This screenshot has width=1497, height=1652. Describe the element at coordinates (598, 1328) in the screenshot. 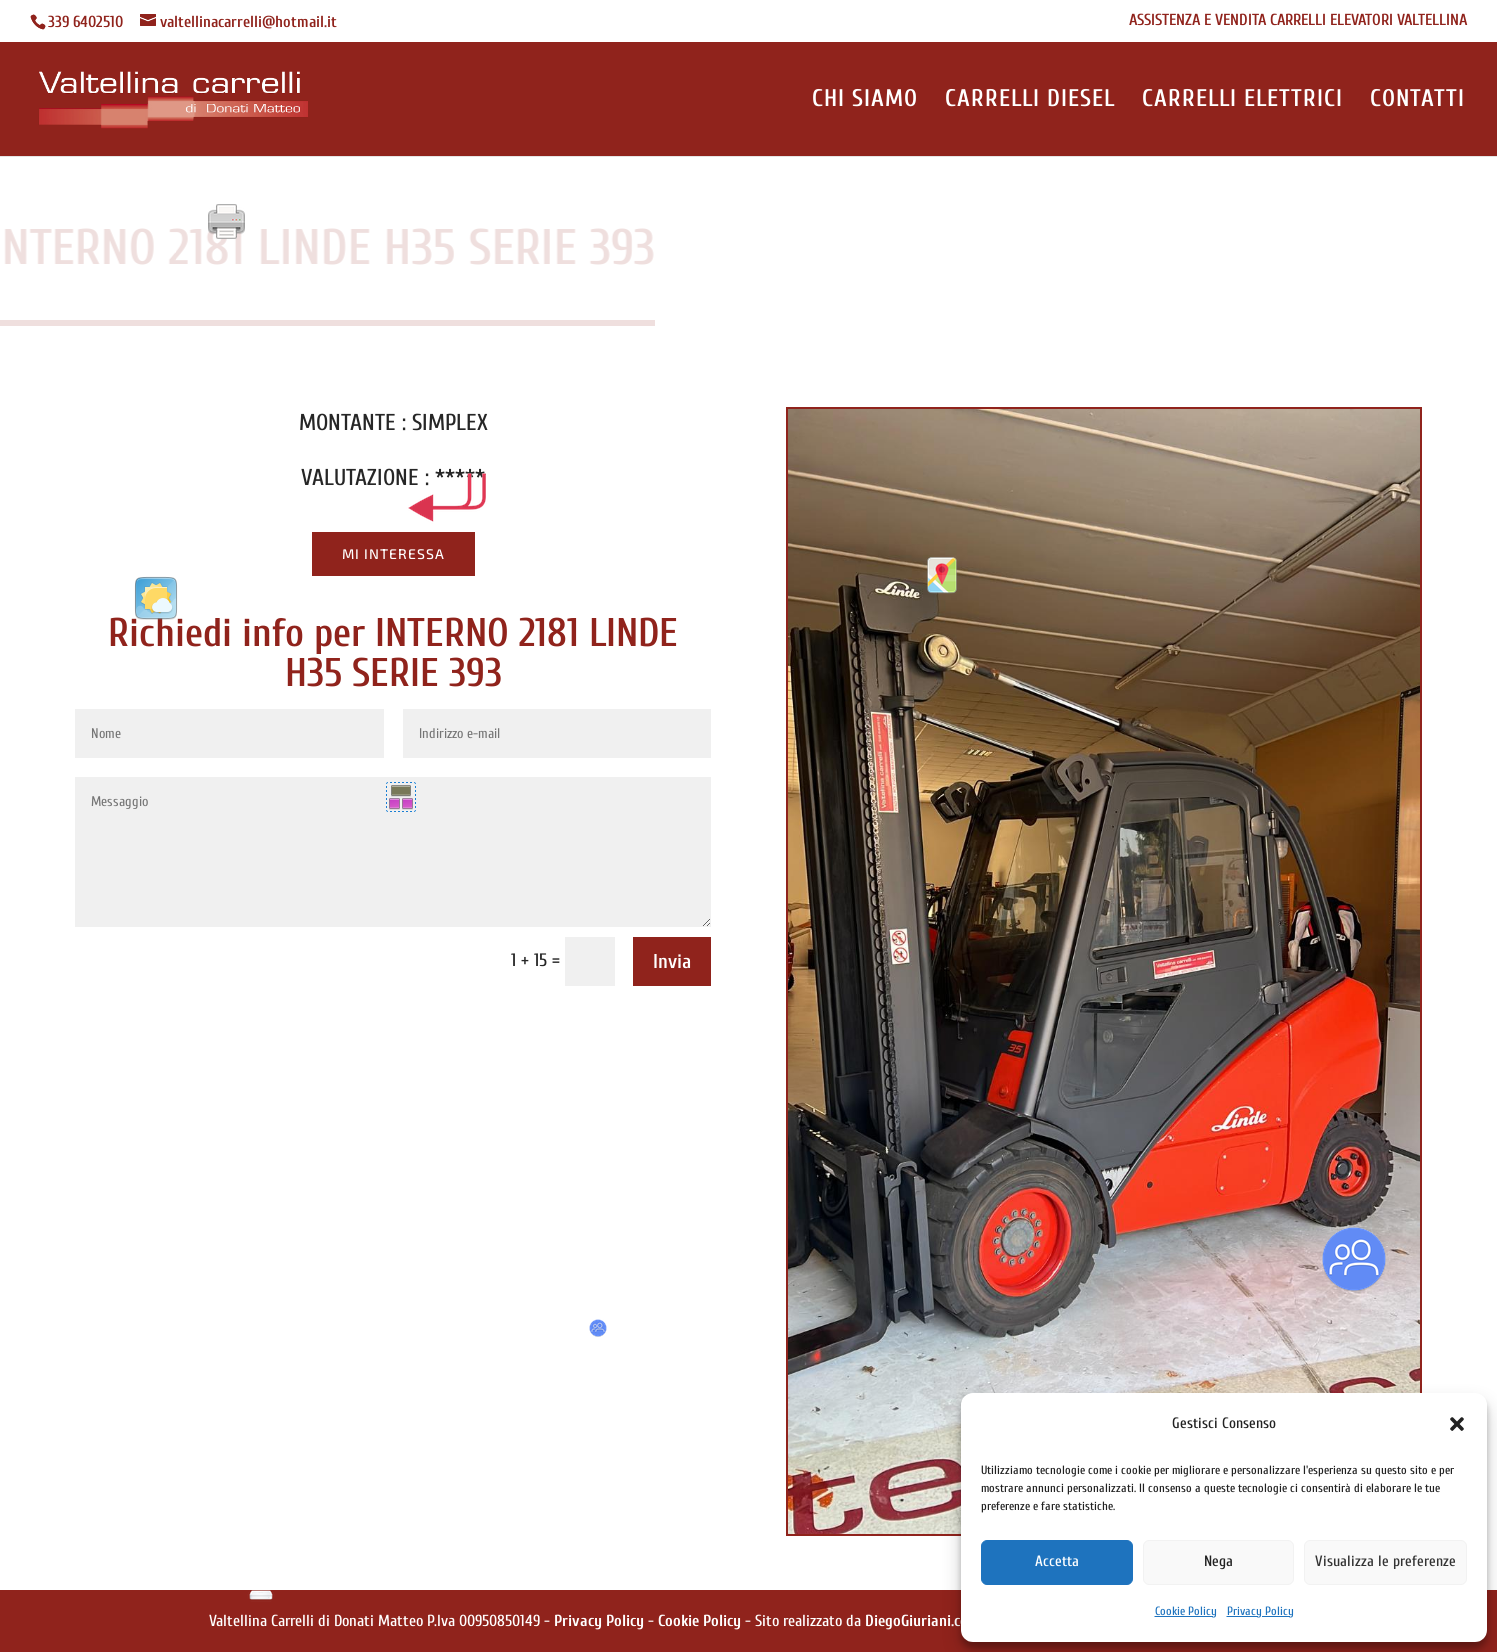

I see `switch to a different user account` at that location.